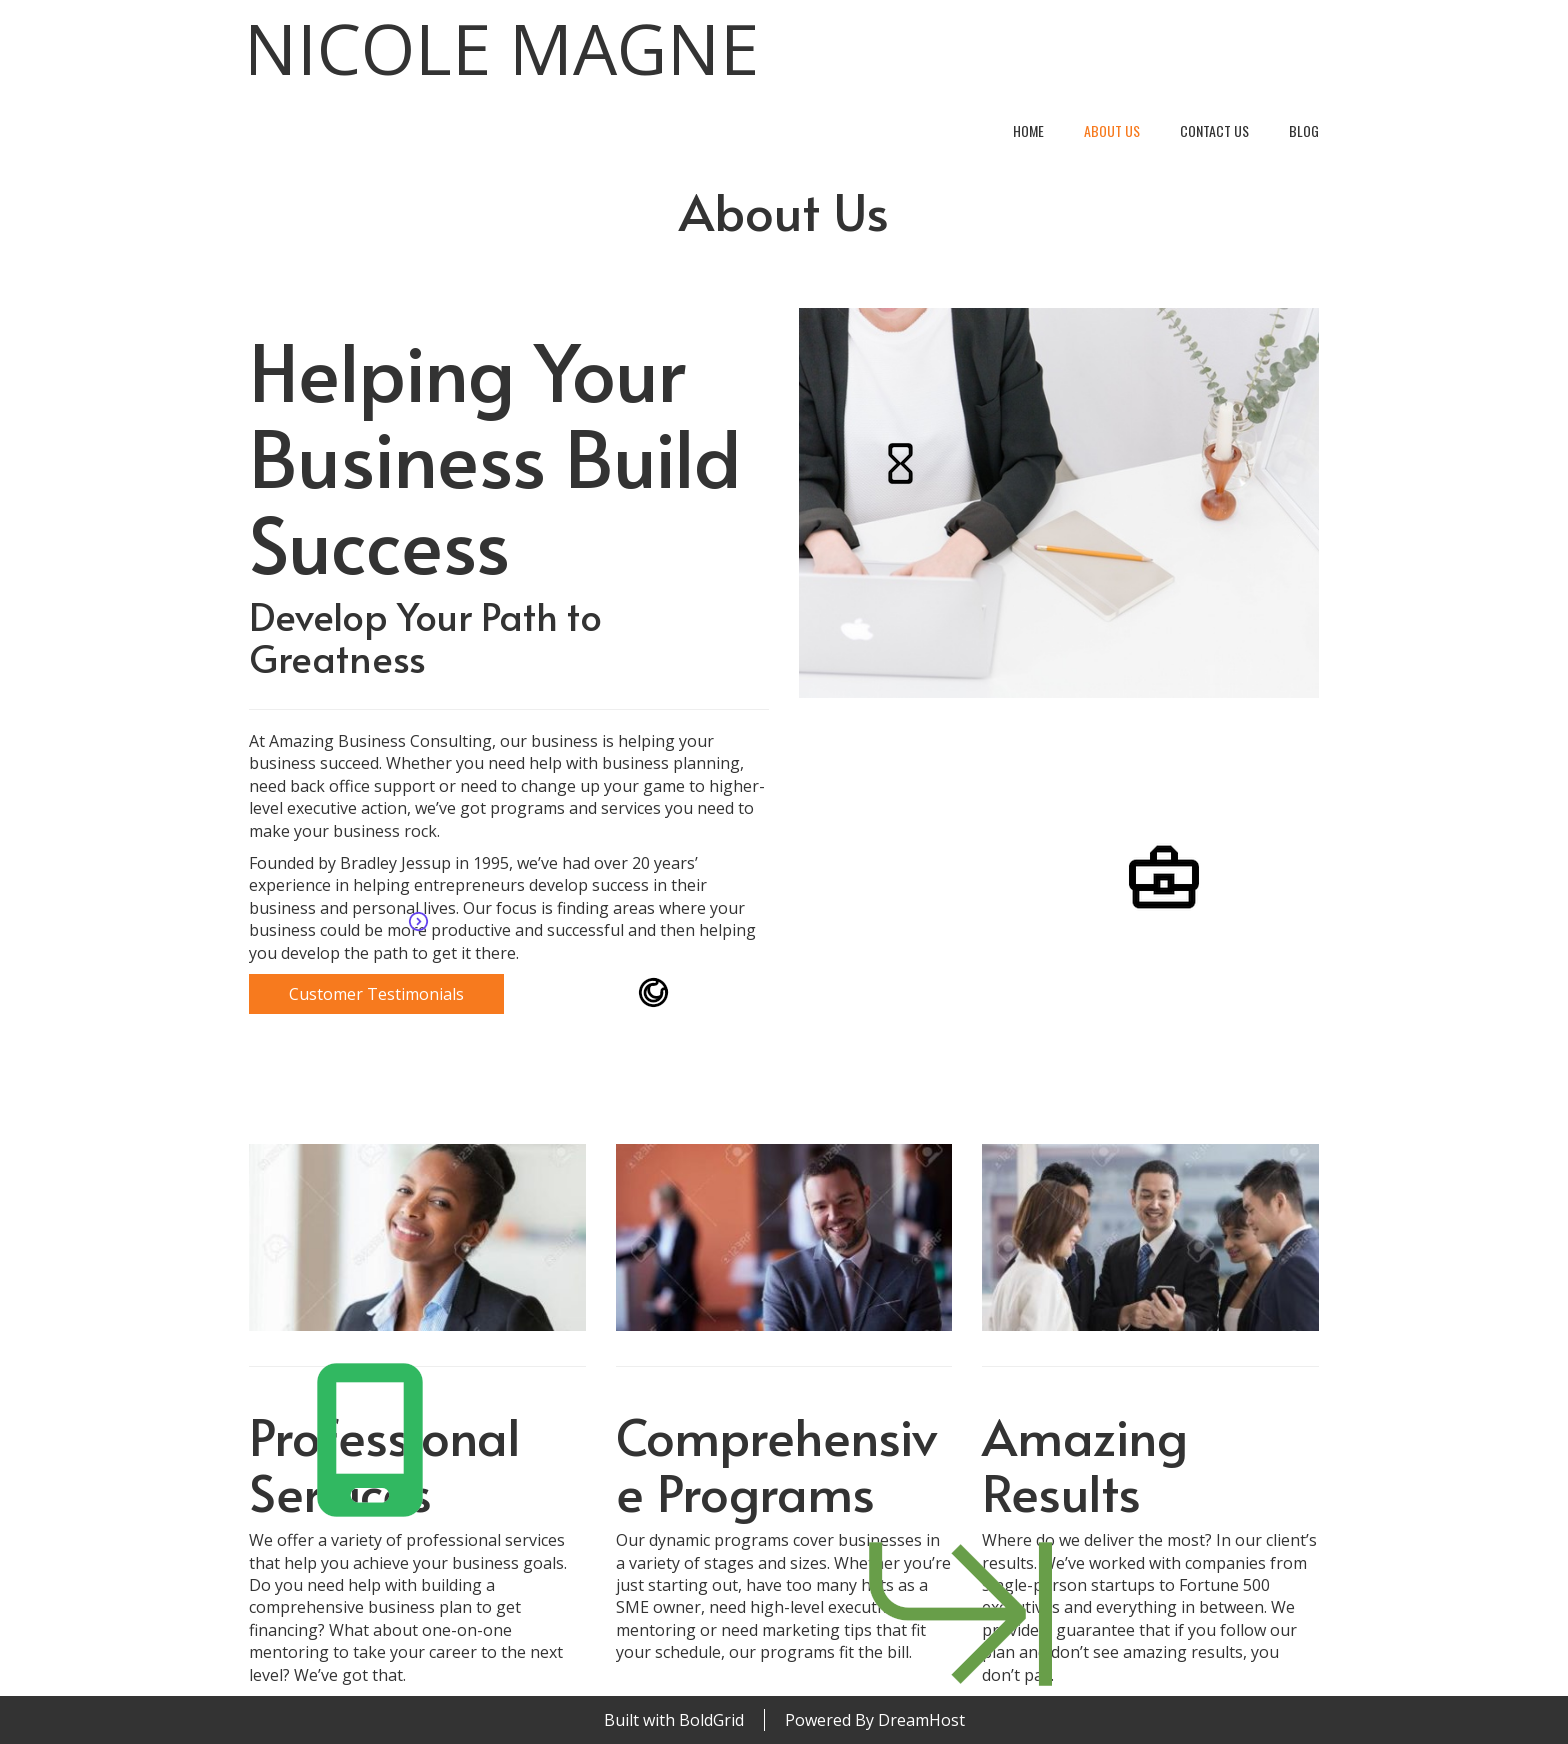  I want to click on switch to mobile view, so click(370, 1440).